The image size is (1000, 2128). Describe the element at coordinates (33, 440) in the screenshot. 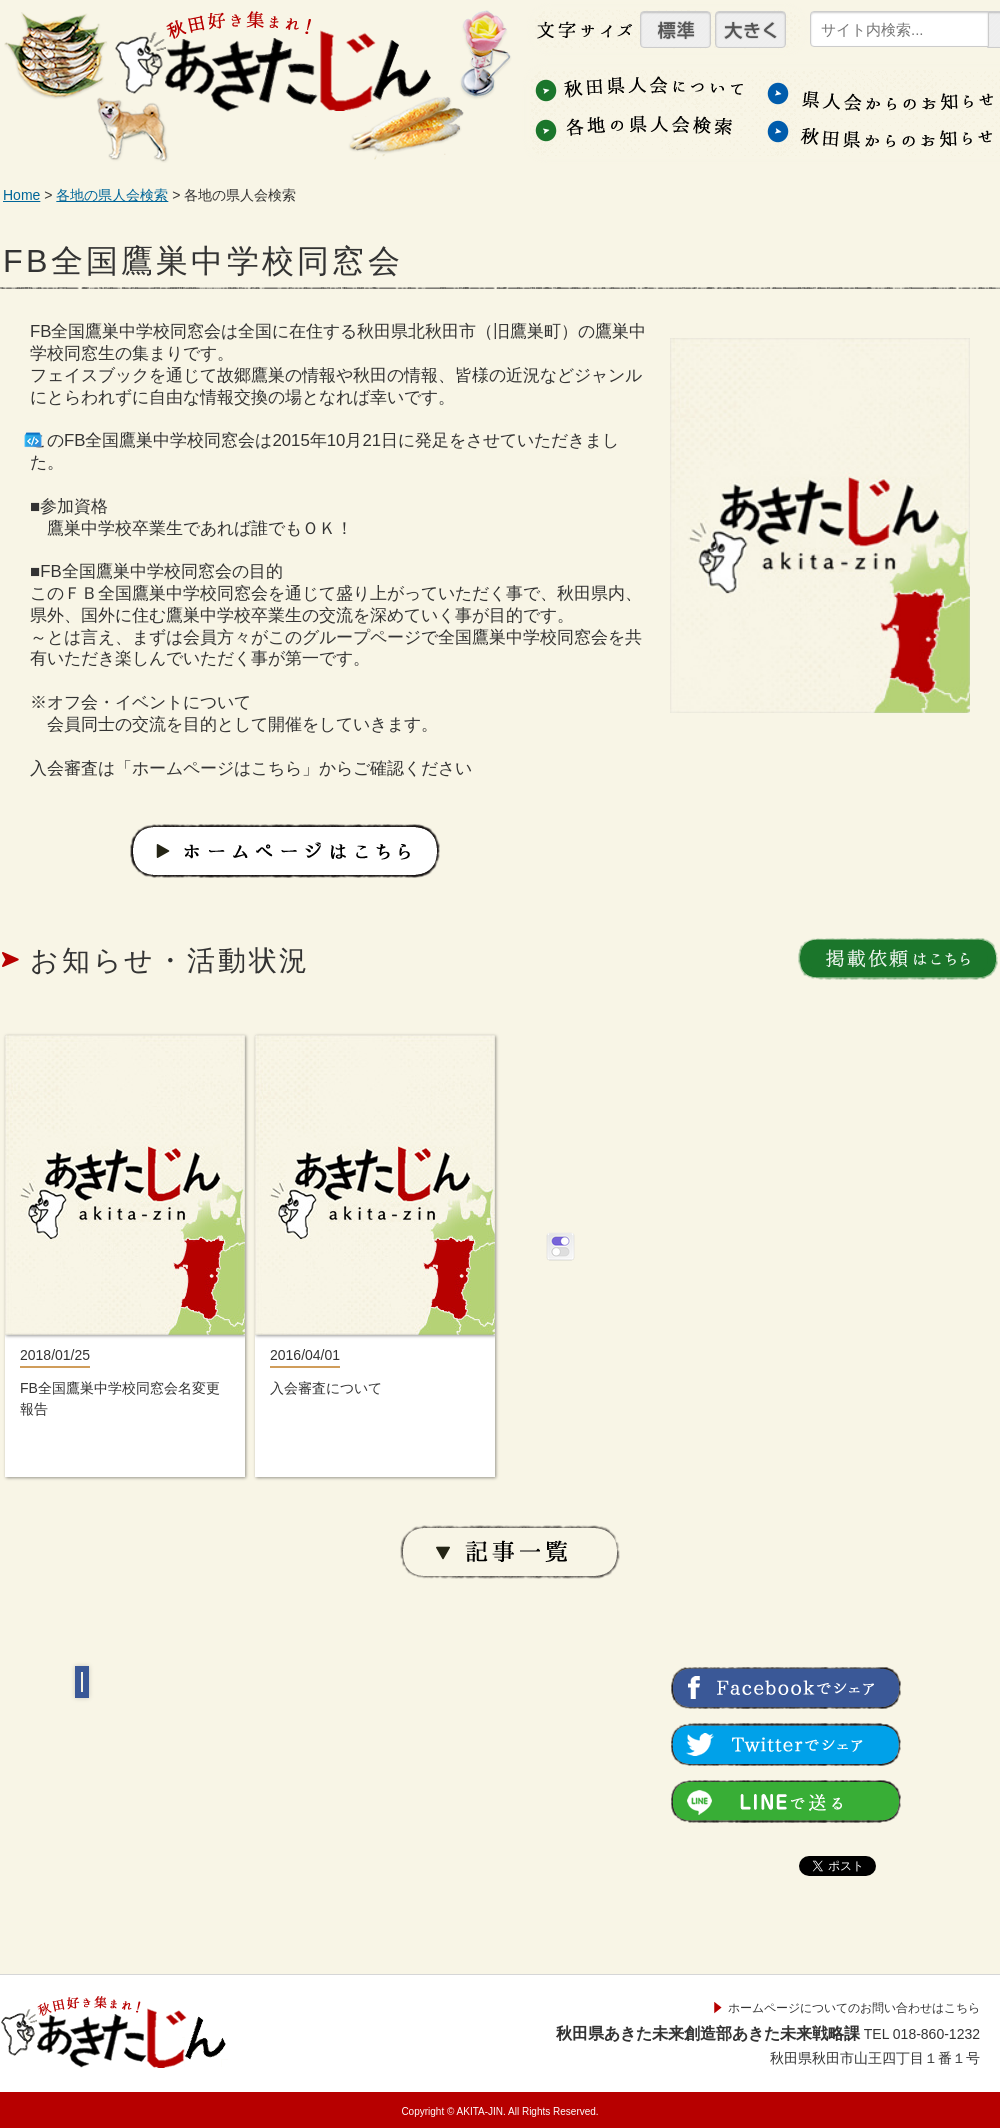

I see `open xaml application` at that location.